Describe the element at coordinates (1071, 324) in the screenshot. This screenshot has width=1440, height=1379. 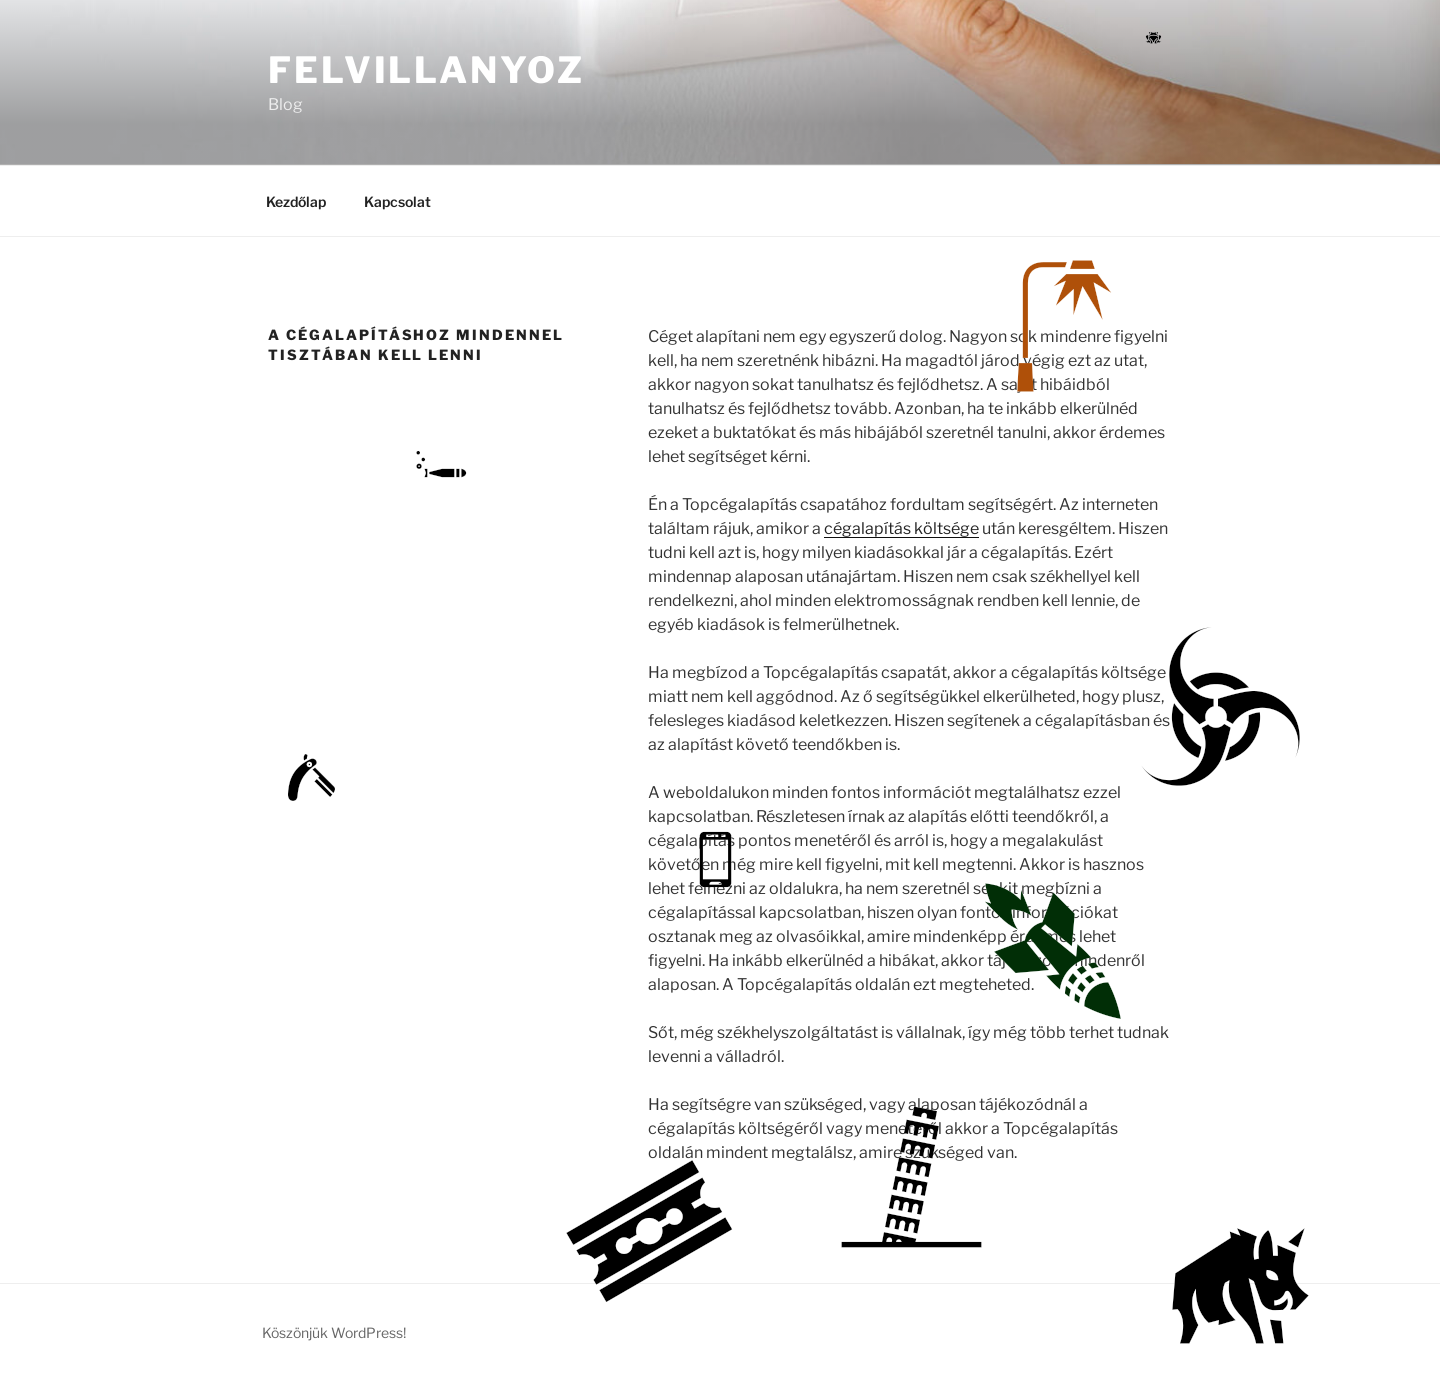
I see `toggle street lighting in a city simulation game` at that location.